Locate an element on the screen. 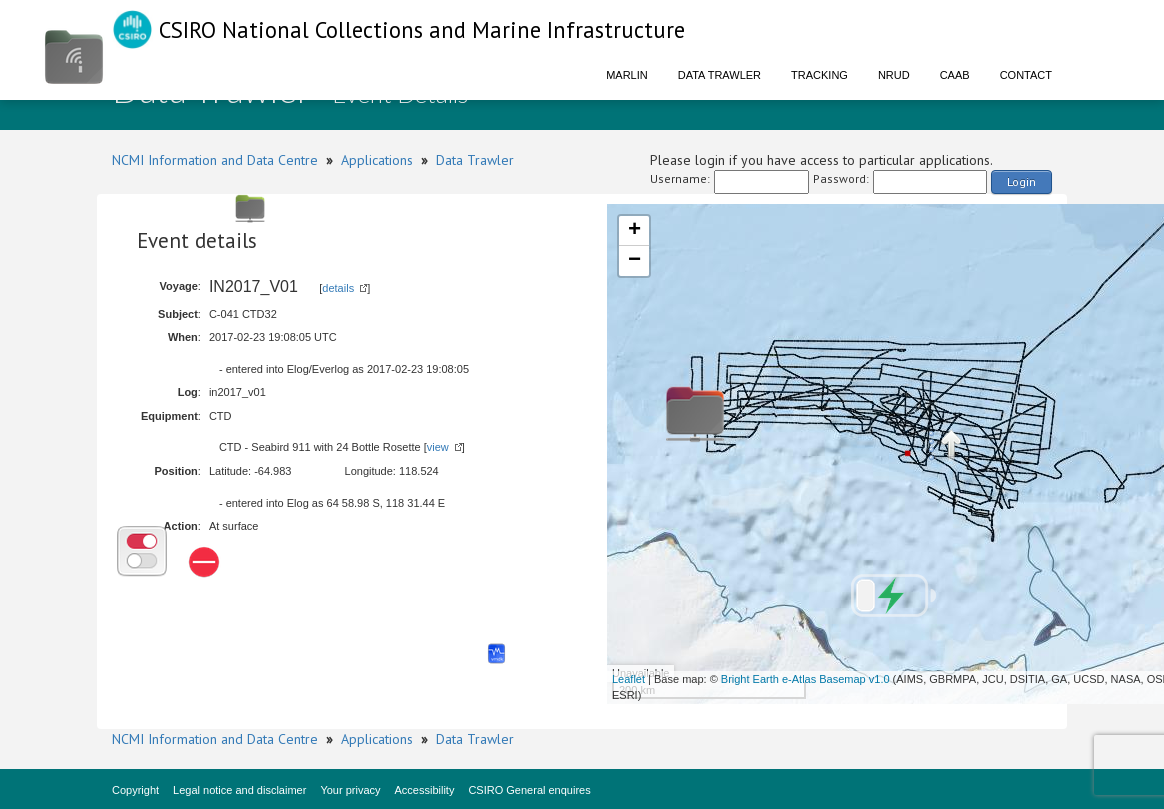 The image size is (1164, 809). sort items in descending order is located at coordinates (946, 446).